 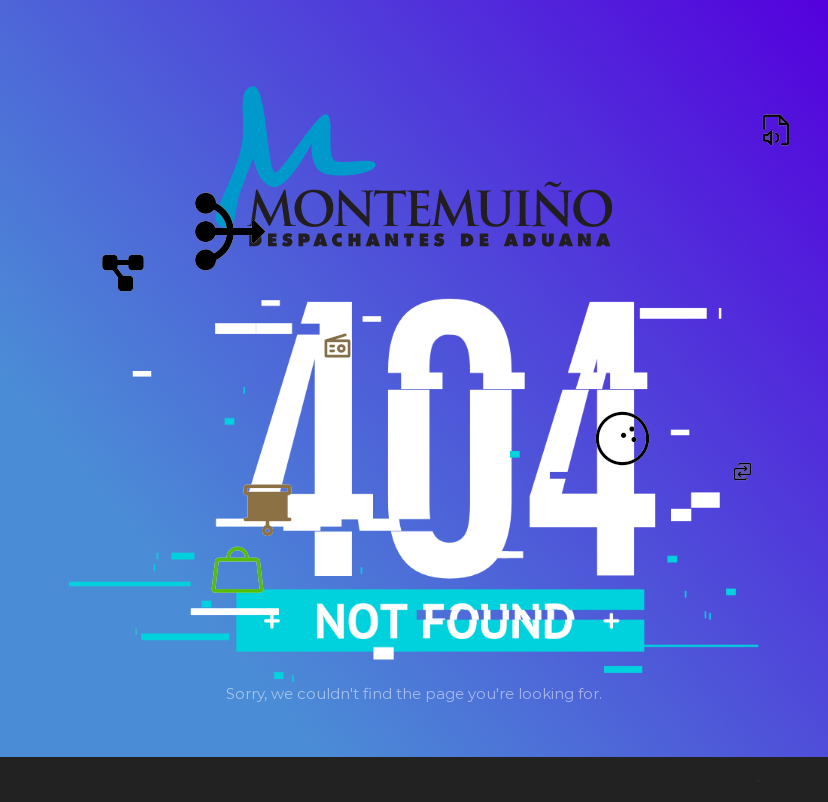 What do you see at coordinates (267, 506) in the screenshot?
I see `start a presentation` at bounding box center [267, 506].